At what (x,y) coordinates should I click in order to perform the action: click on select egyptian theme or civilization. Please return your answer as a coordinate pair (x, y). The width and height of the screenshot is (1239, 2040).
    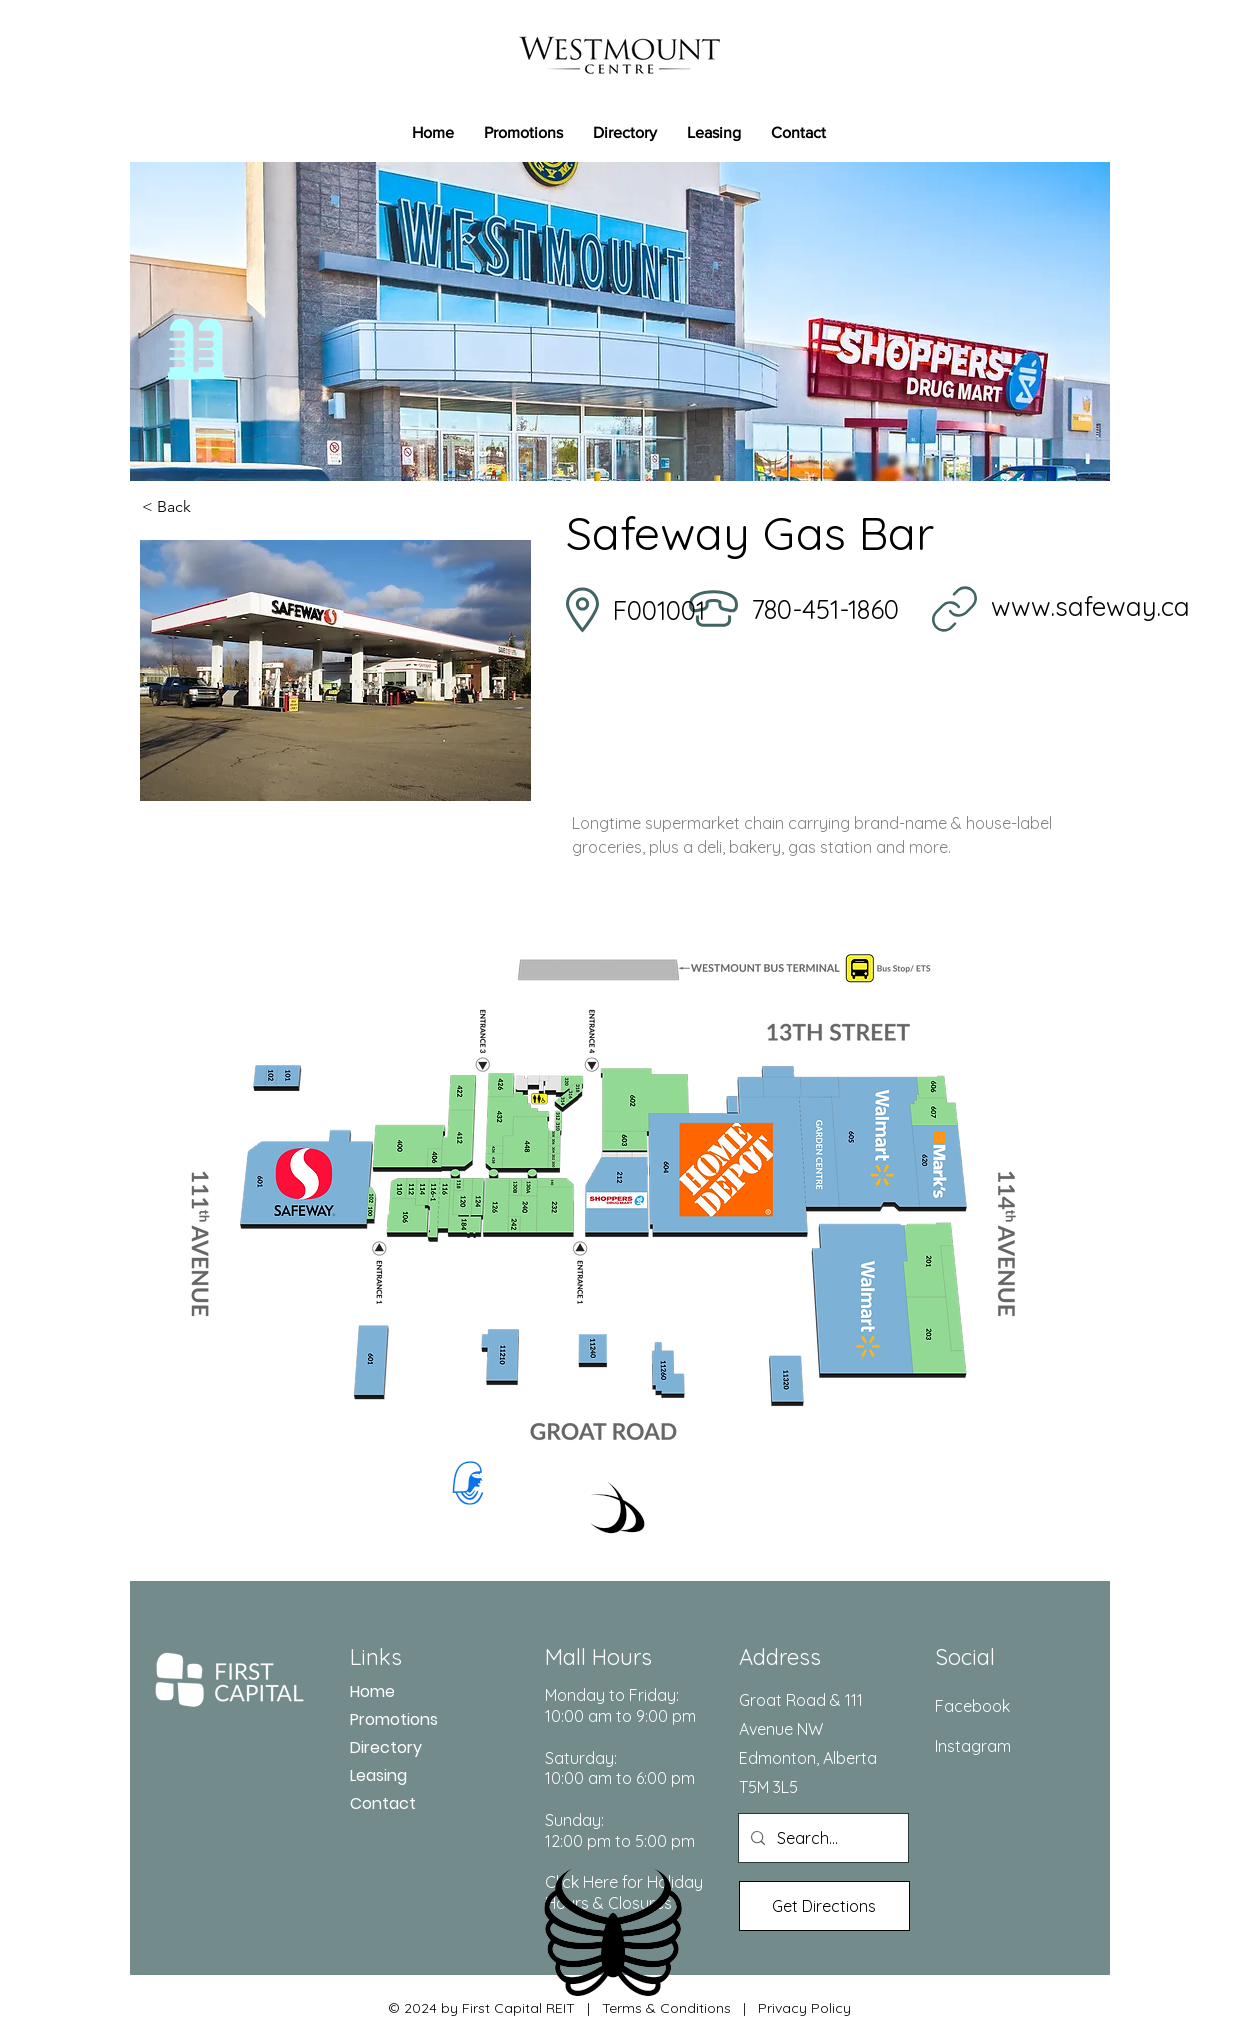
    Looking at the image, I should click on (468, 1483).